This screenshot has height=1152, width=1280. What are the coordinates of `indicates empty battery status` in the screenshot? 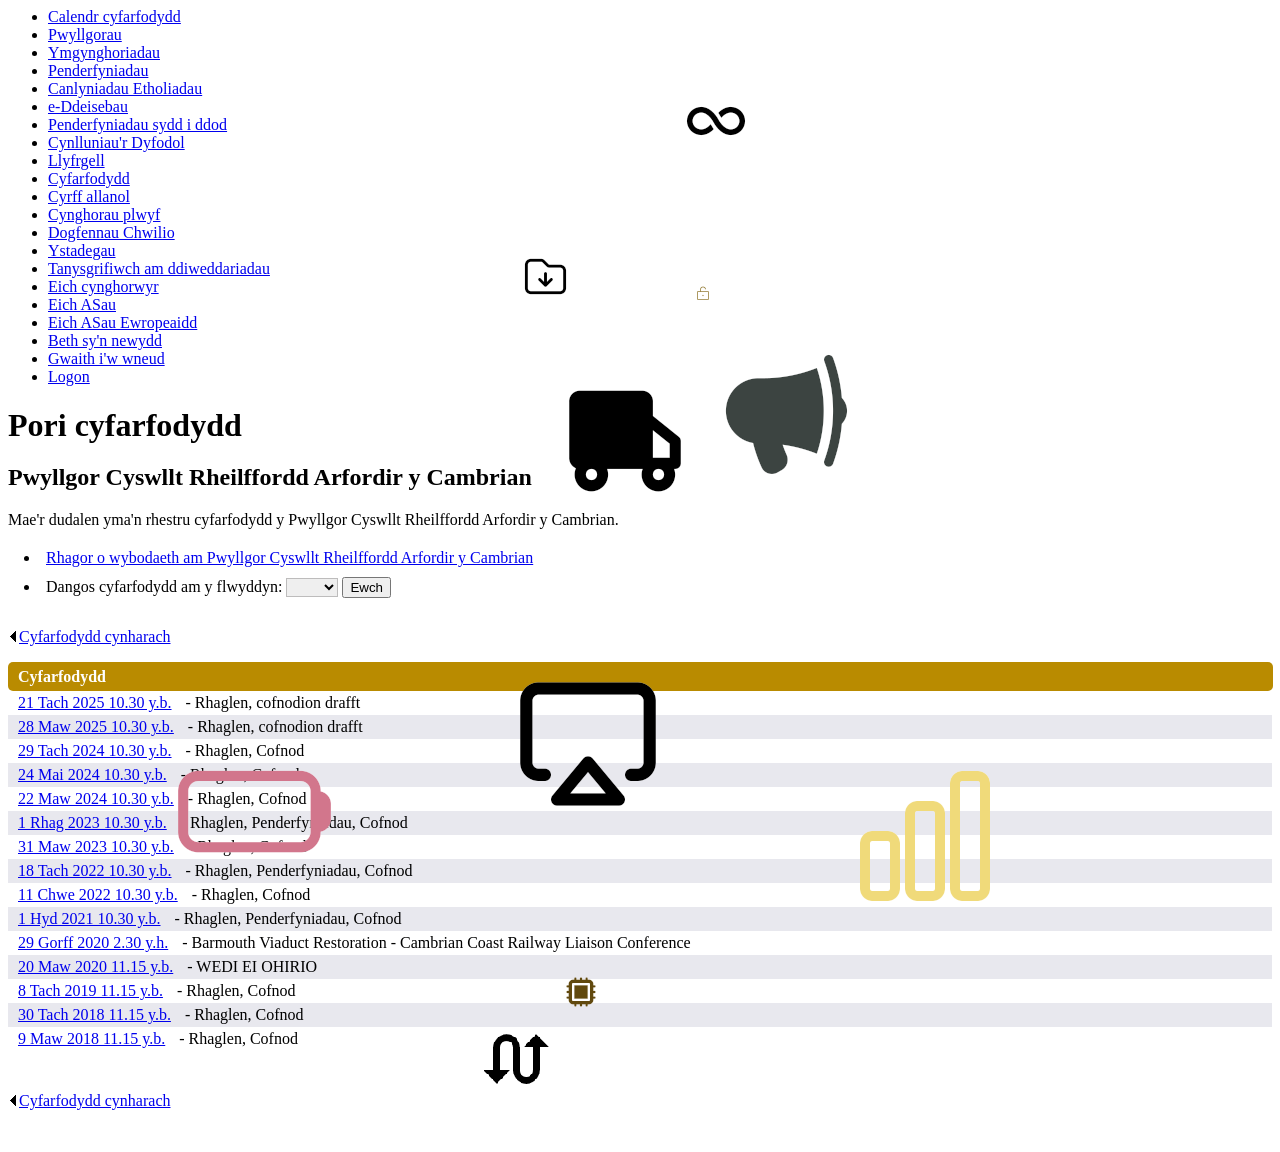 It's located at (254, 806).